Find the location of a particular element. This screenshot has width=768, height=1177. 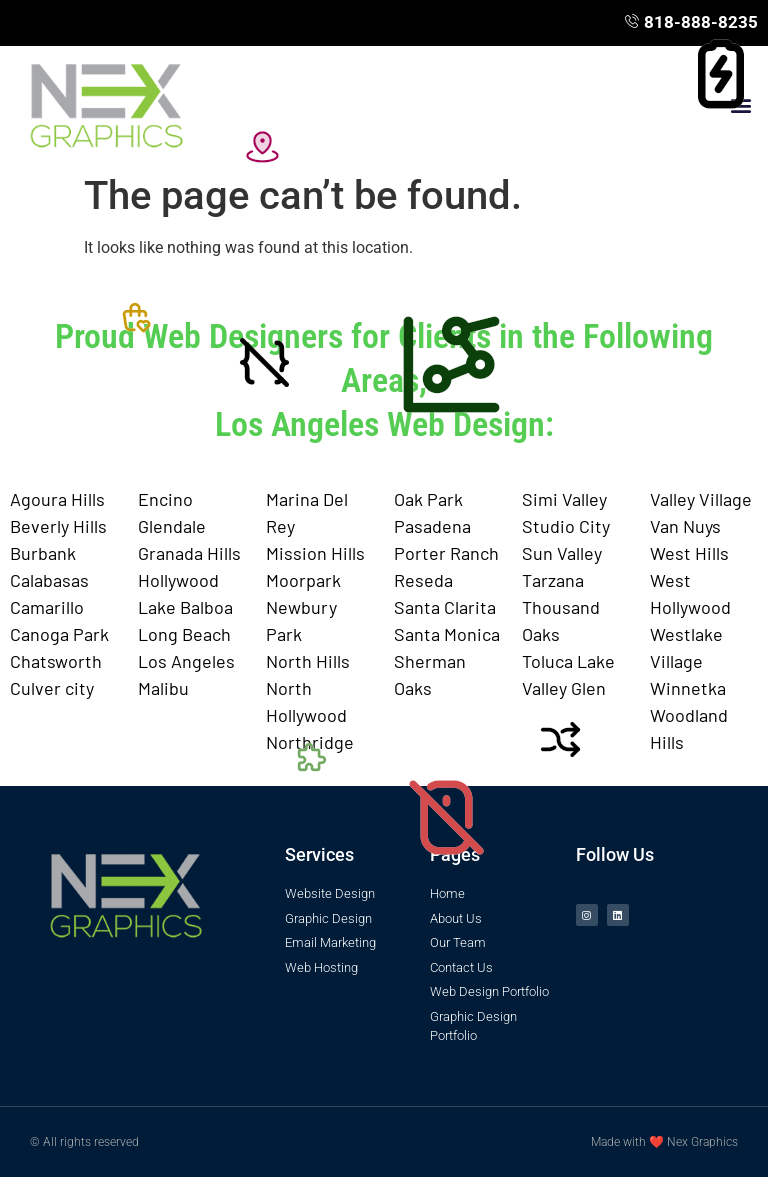

view your wishlist or saved items is located at coordinates (135, 317).